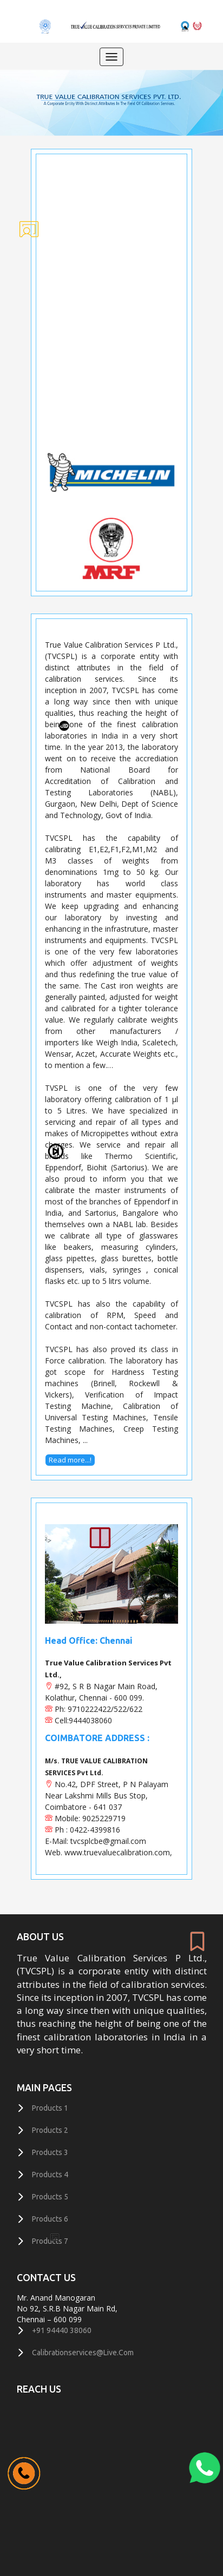 Image resolution: width=223 pixels, height=2576 pixels. I want to click on save this item for later, so click(197, 1941).